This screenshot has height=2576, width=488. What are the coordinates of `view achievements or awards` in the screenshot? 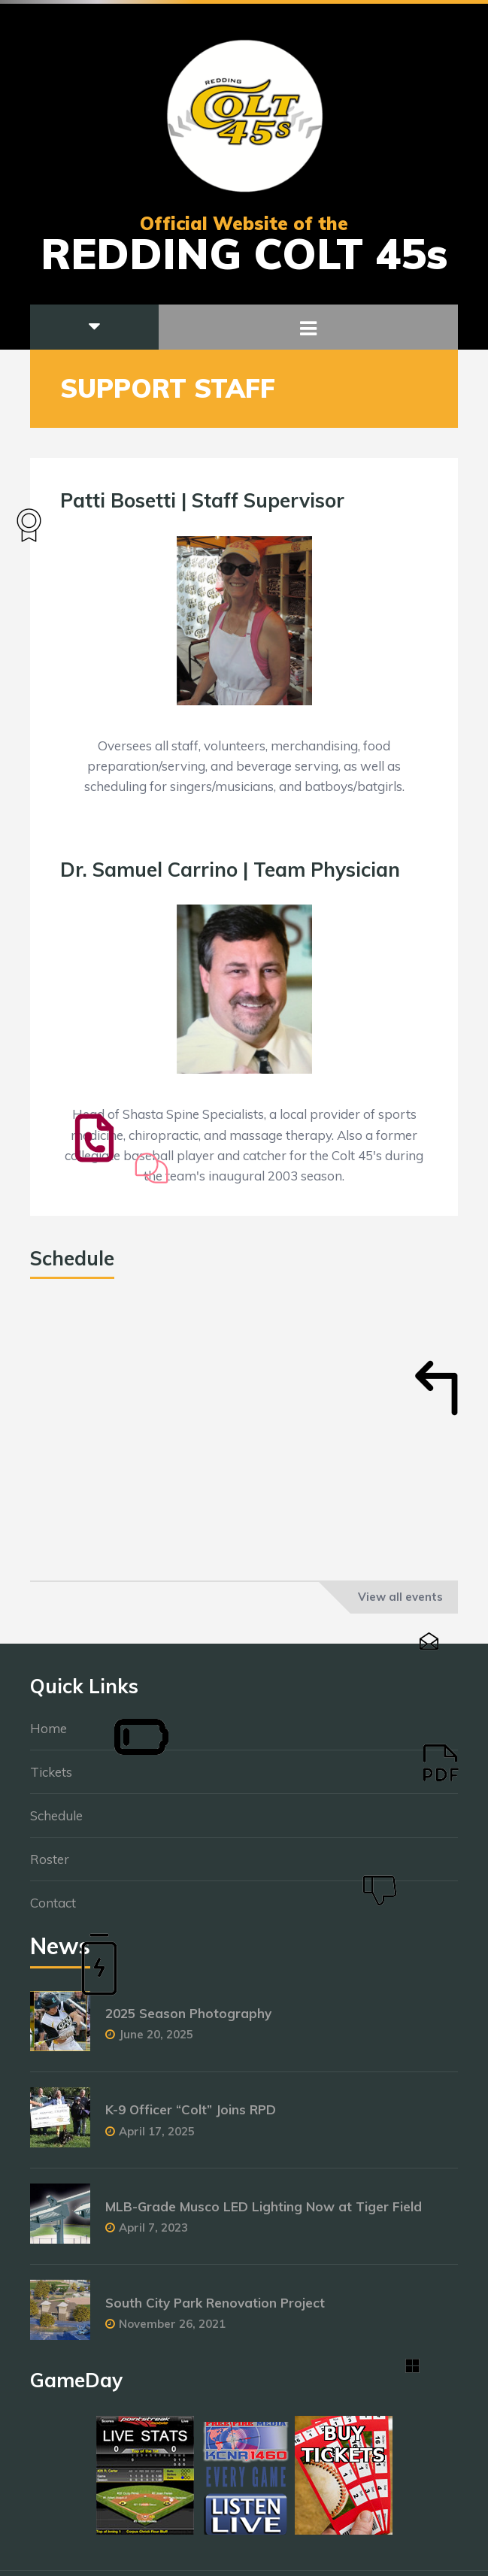 It's located at (29, 525).